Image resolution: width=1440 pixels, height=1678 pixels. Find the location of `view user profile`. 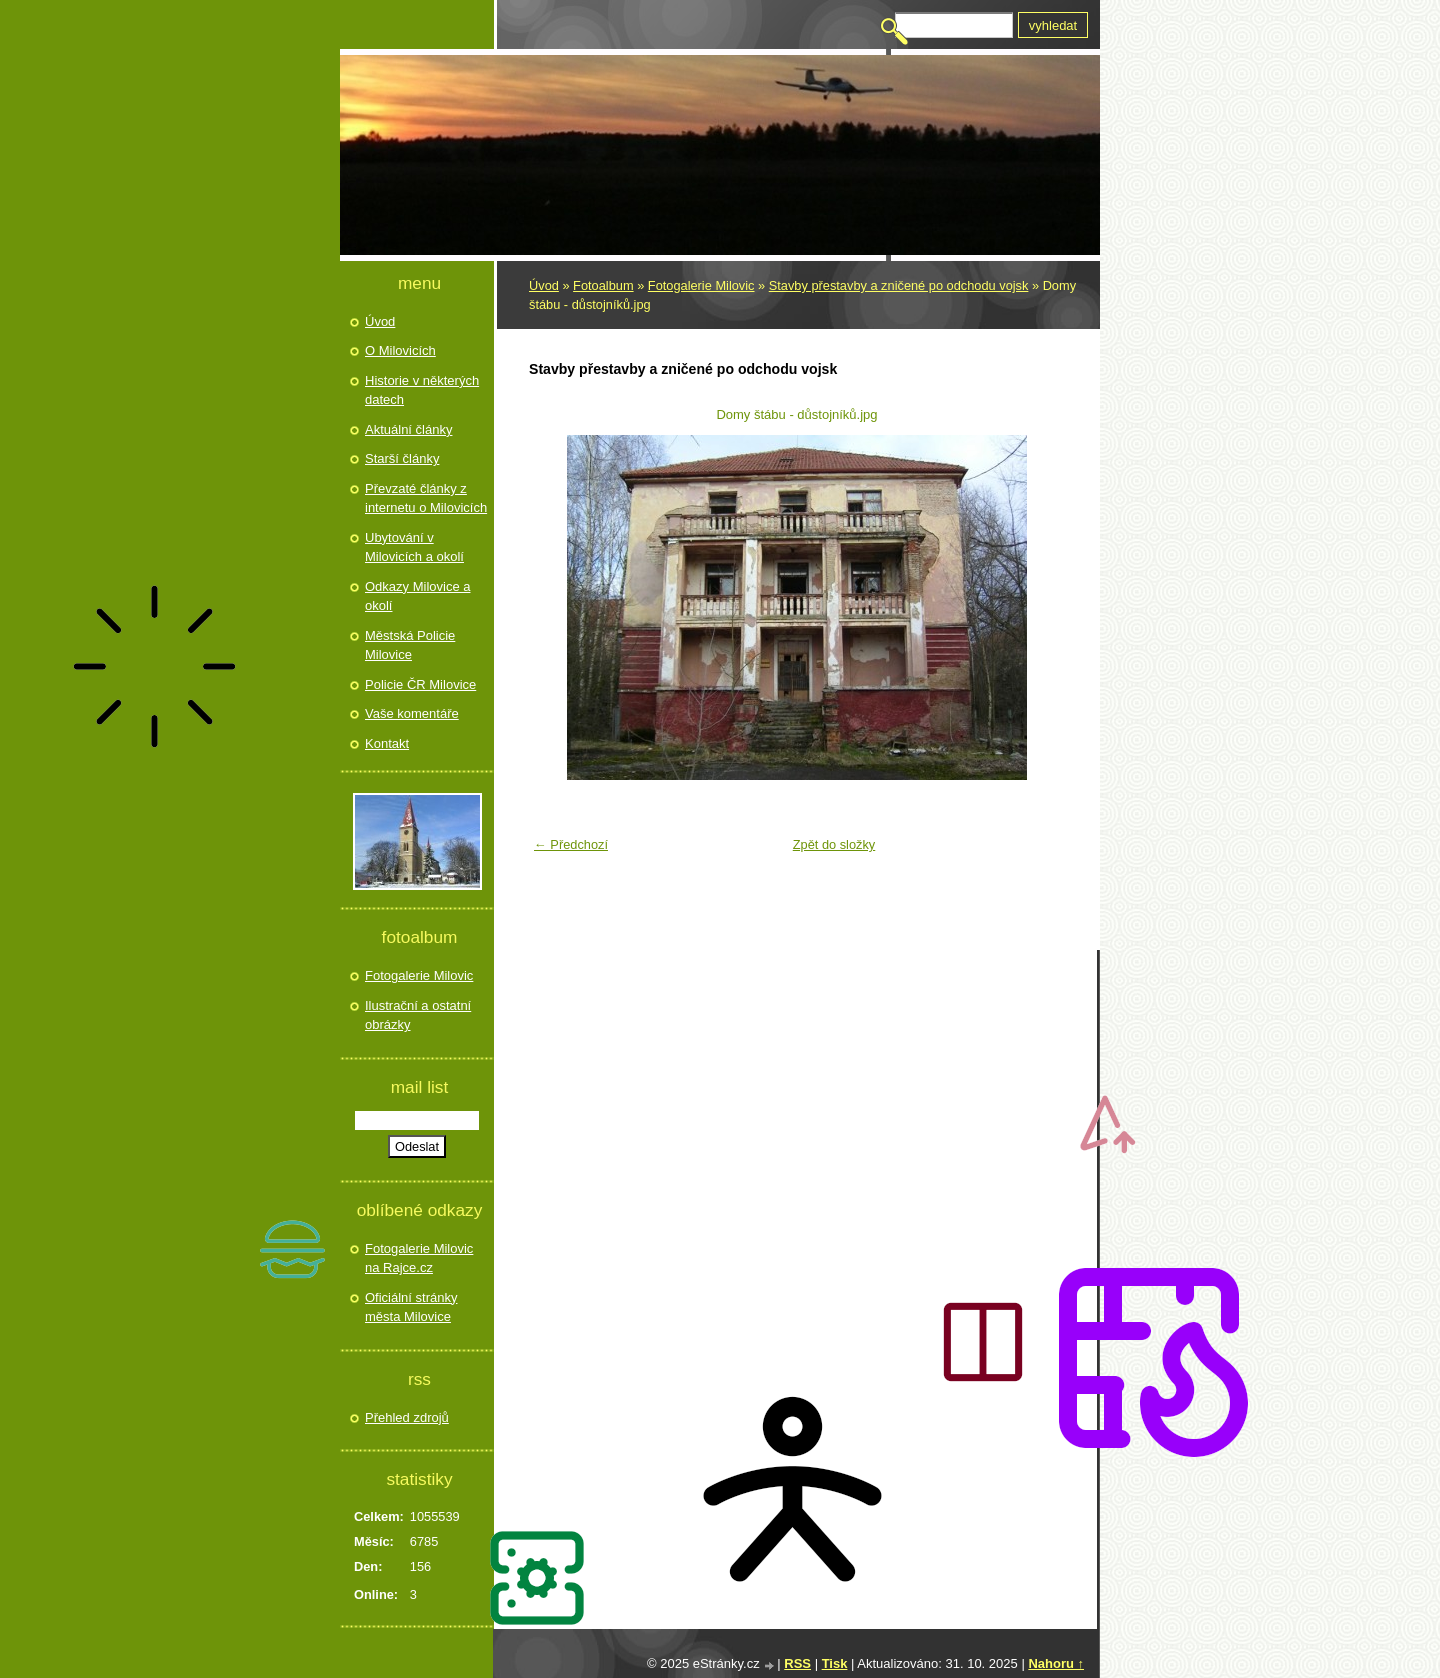

view user profile is located at coordinates (792, 1492).